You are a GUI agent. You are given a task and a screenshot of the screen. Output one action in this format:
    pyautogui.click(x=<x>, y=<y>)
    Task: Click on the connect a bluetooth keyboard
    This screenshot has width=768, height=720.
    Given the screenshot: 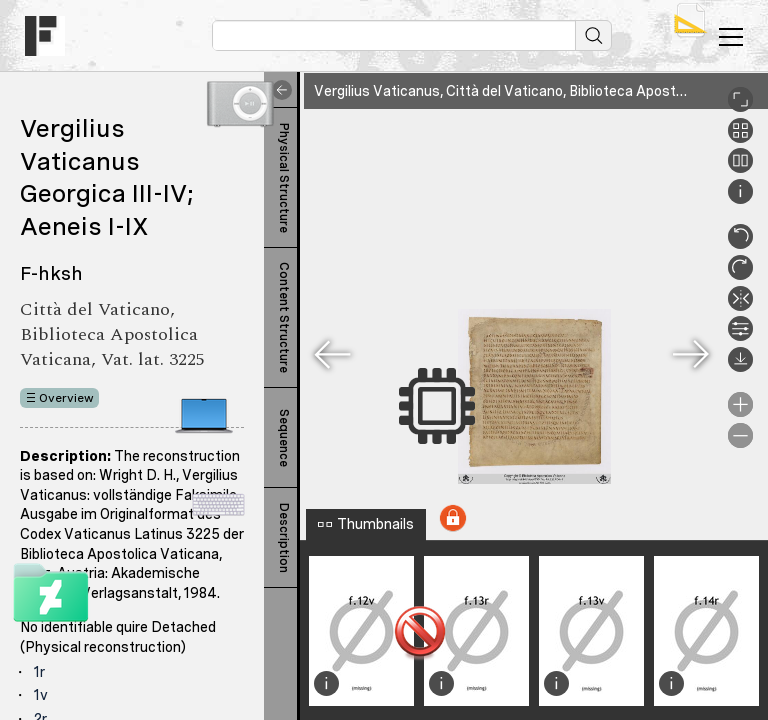 What is the action you would take?
    pyautogui.click(x=218, y=504)
    